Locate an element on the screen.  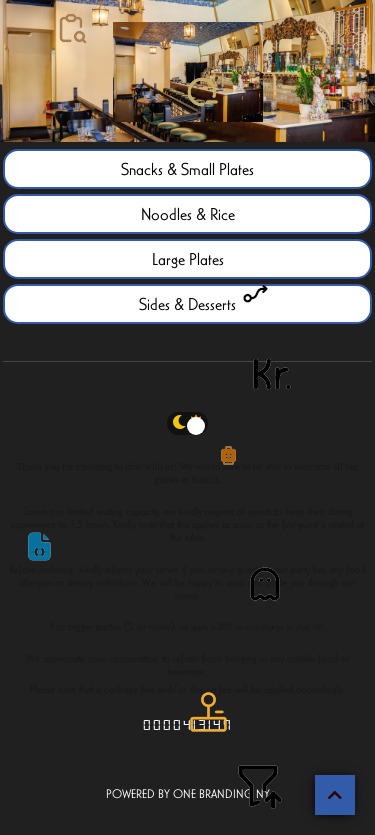
indicates a playful or fun mode is located at coordinates (228, 455).